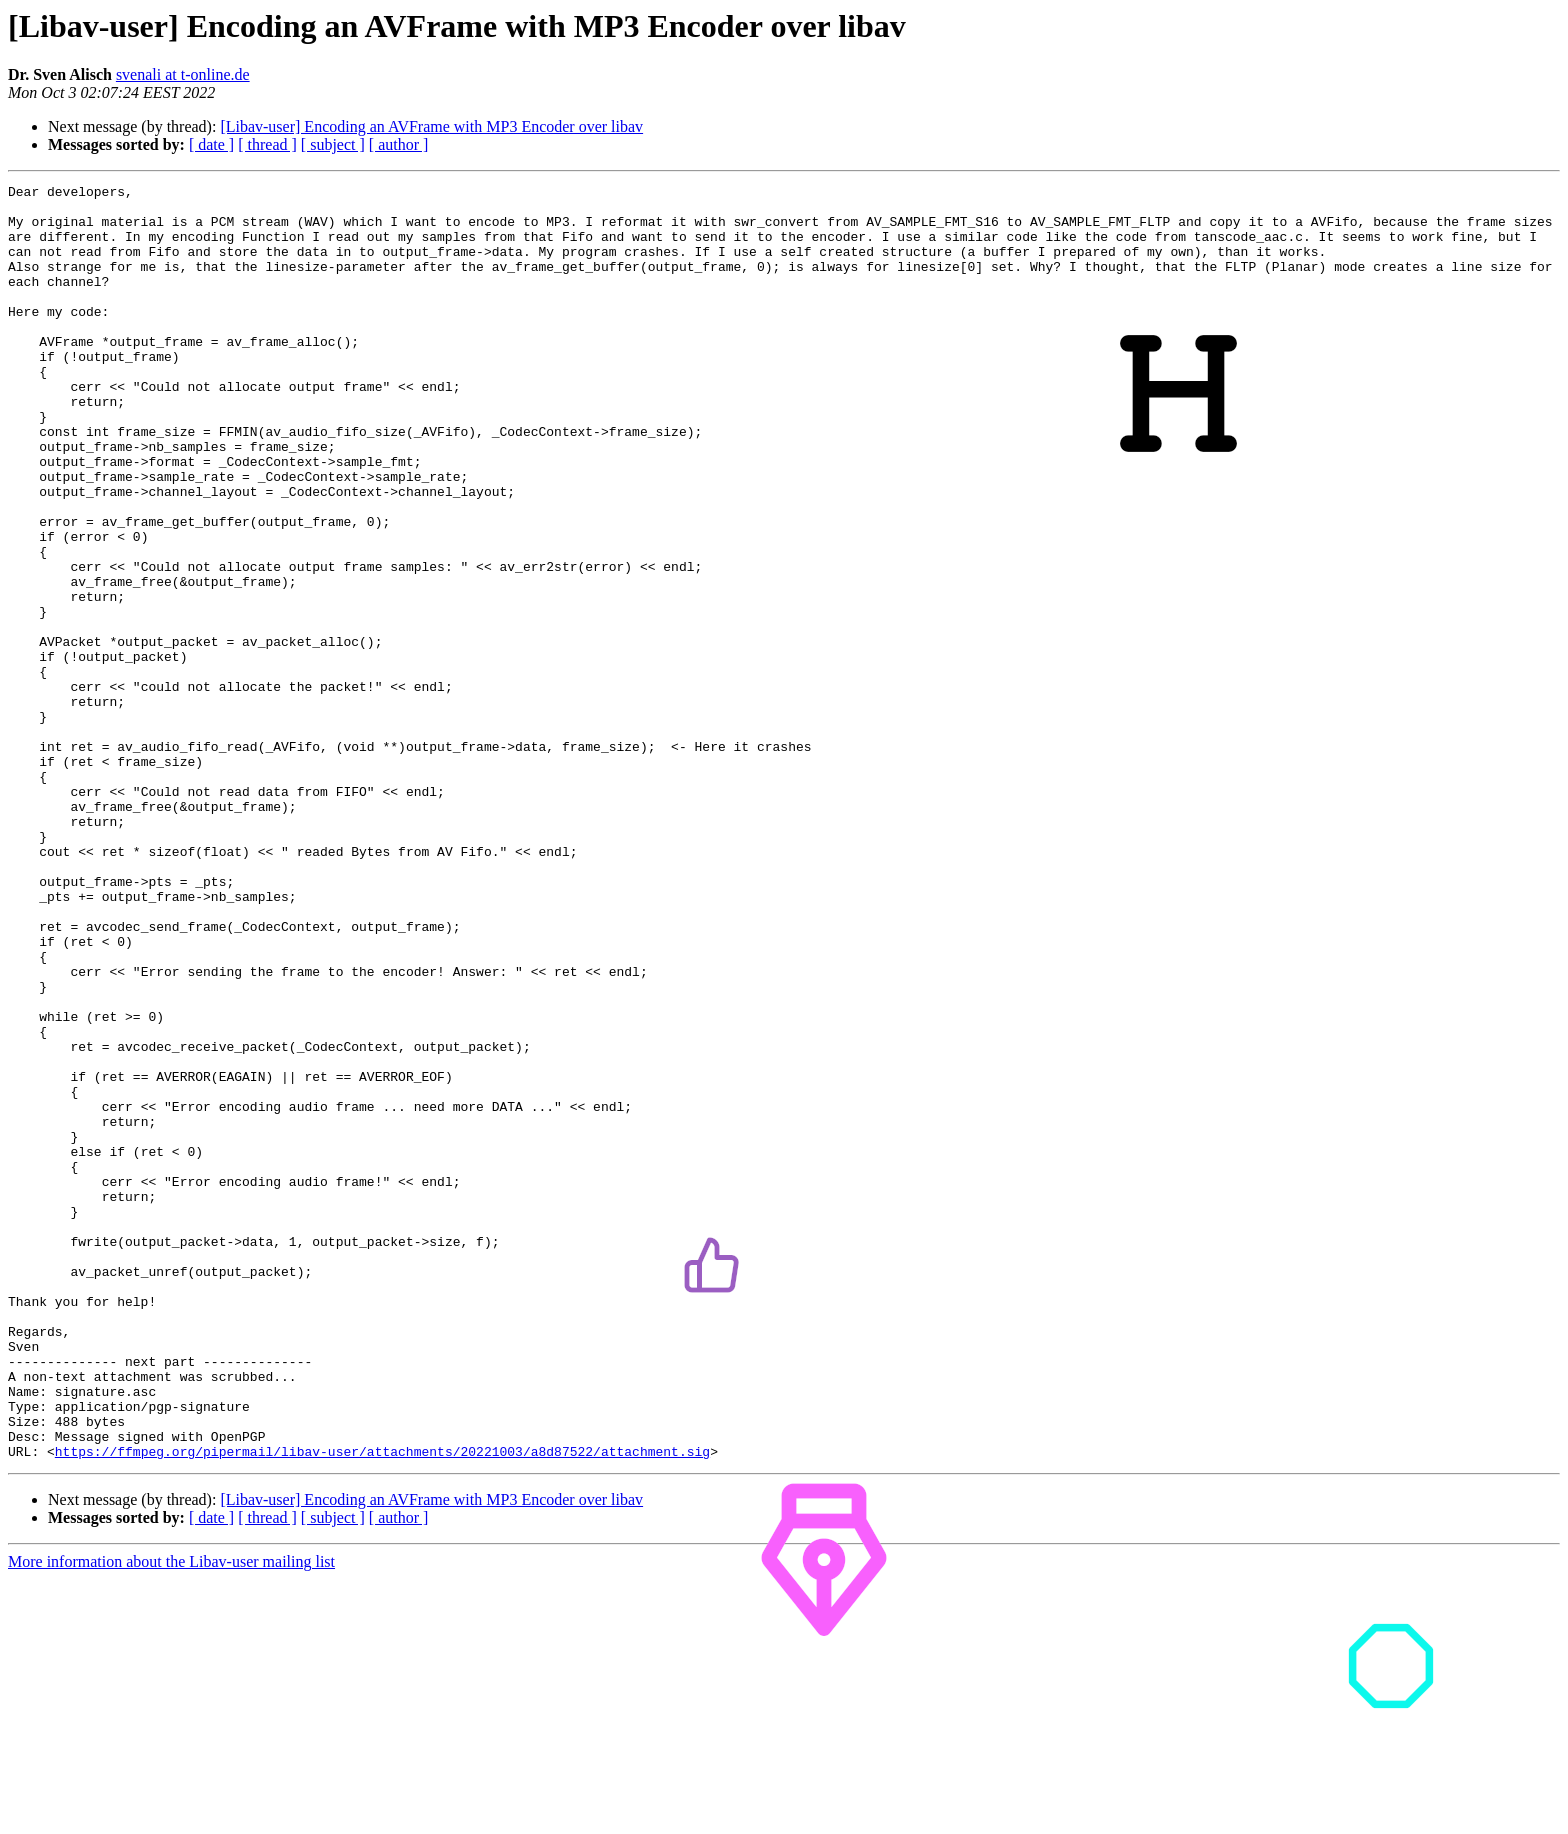  Describe the element at coordinates (1391, 1666) in the screenshot. I see `stop or halt action indicator` at that location.